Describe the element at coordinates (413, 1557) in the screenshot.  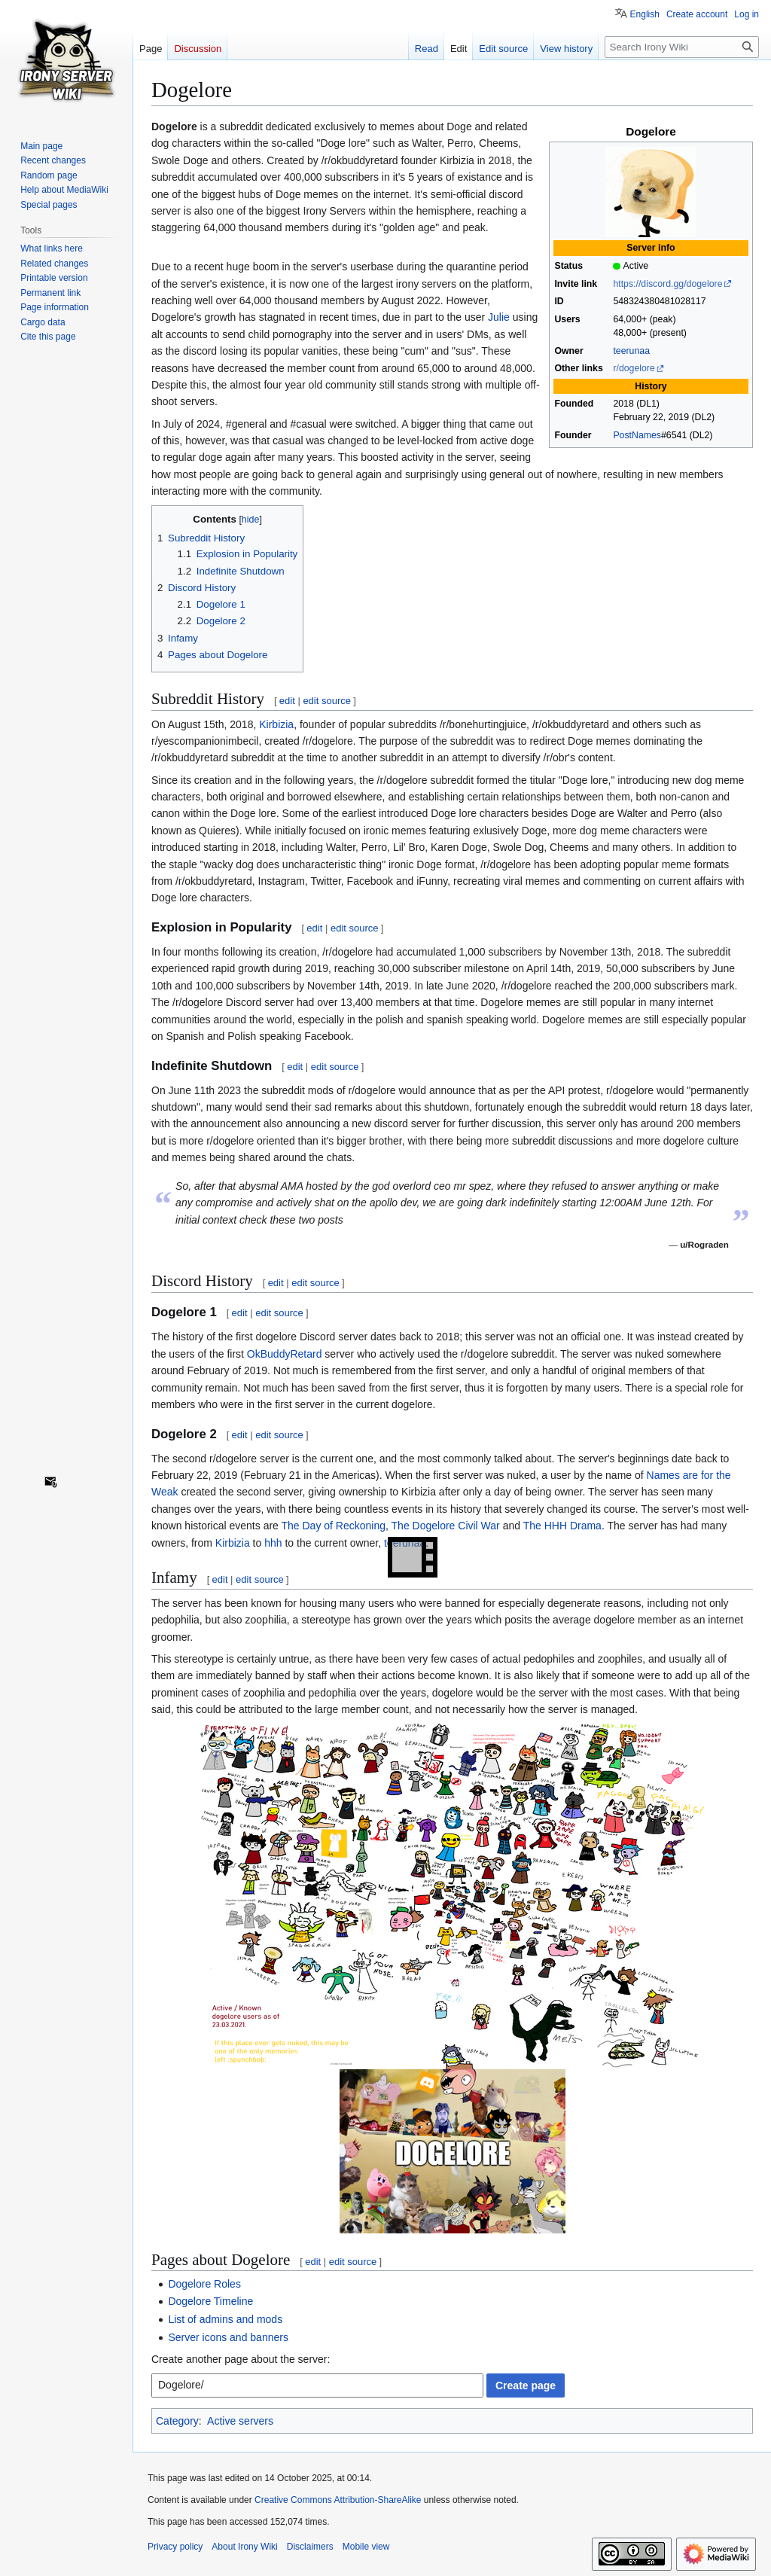
I see `toggle sidebar panel visibility` at that location.